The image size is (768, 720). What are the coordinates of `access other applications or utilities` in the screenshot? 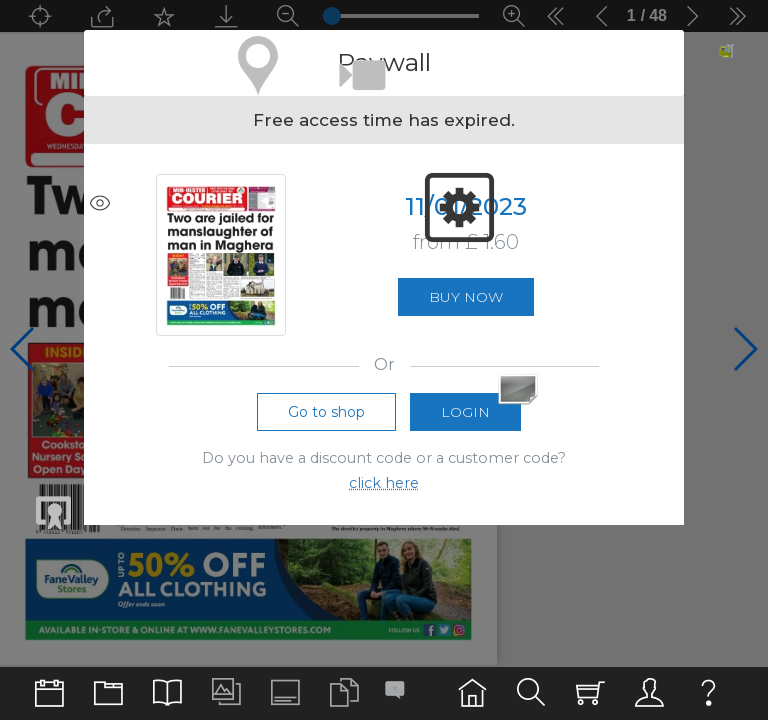 It's located at (459, 207).